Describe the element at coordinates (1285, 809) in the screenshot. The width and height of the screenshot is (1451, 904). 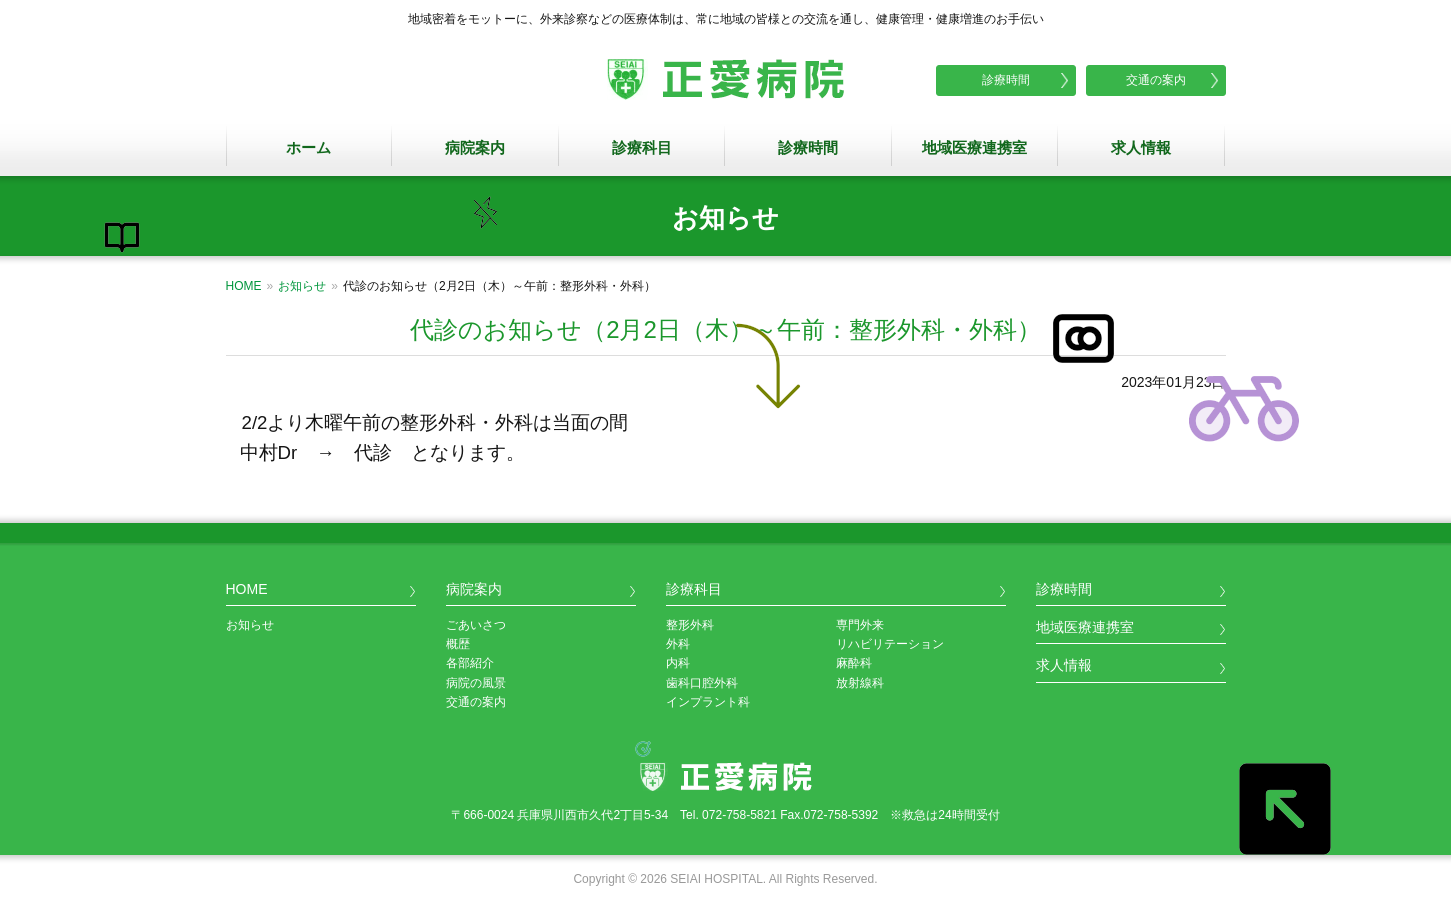
I see `navigate to the top-left or return to origin` at that location.